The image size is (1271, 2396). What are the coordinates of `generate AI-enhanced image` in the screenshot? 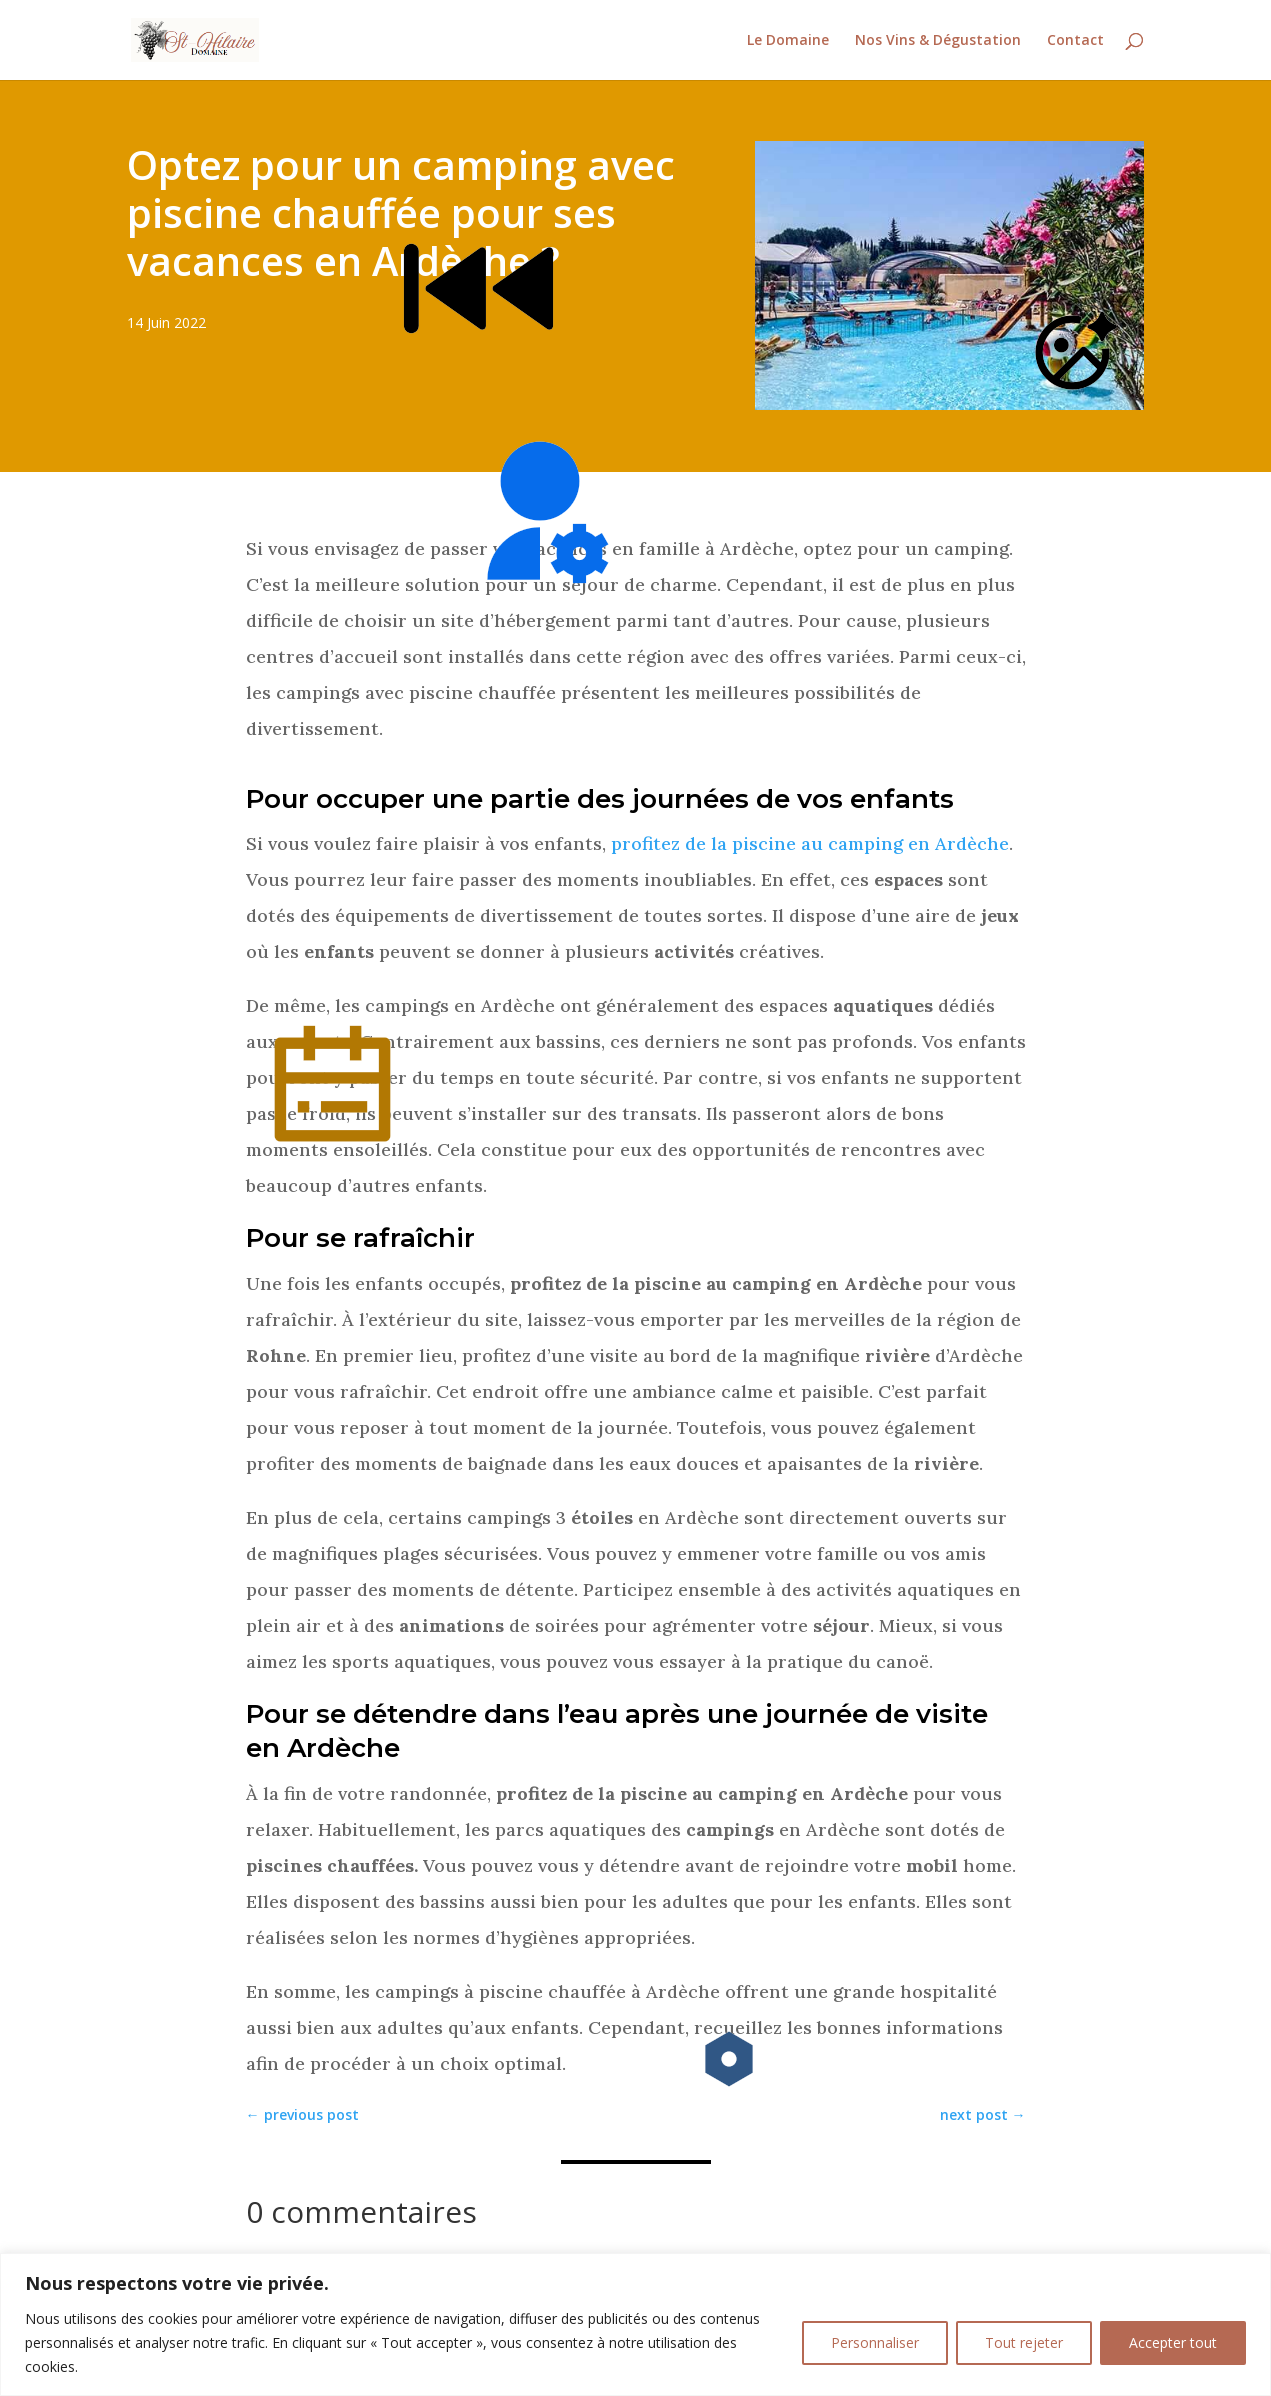 It's located at (1072, 352).